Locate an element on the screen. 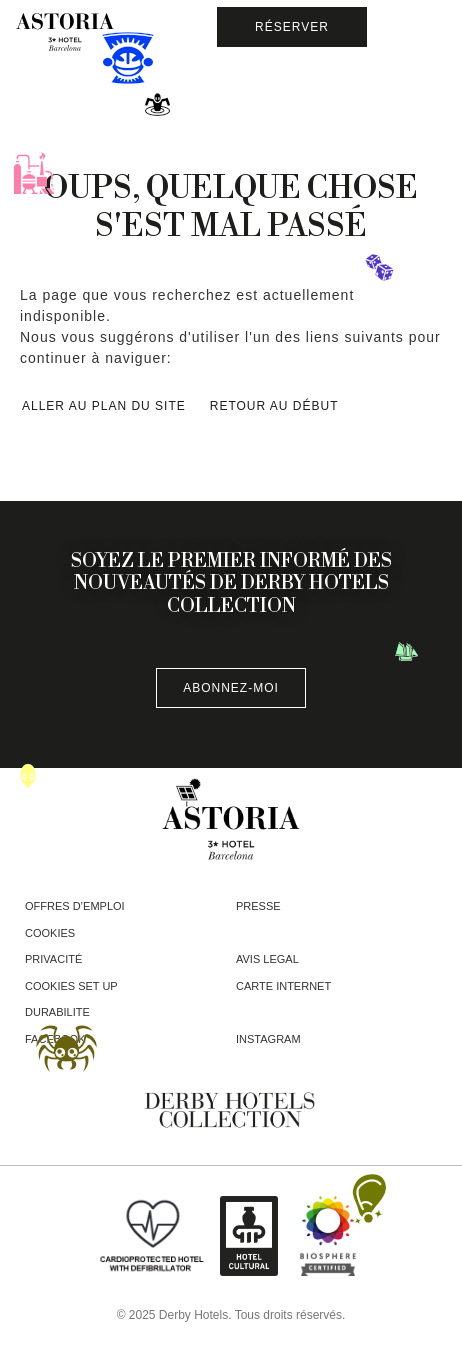 This screenshot has width=462, height=1354. fishing activity or minigame is located at coordinates (406, 651).